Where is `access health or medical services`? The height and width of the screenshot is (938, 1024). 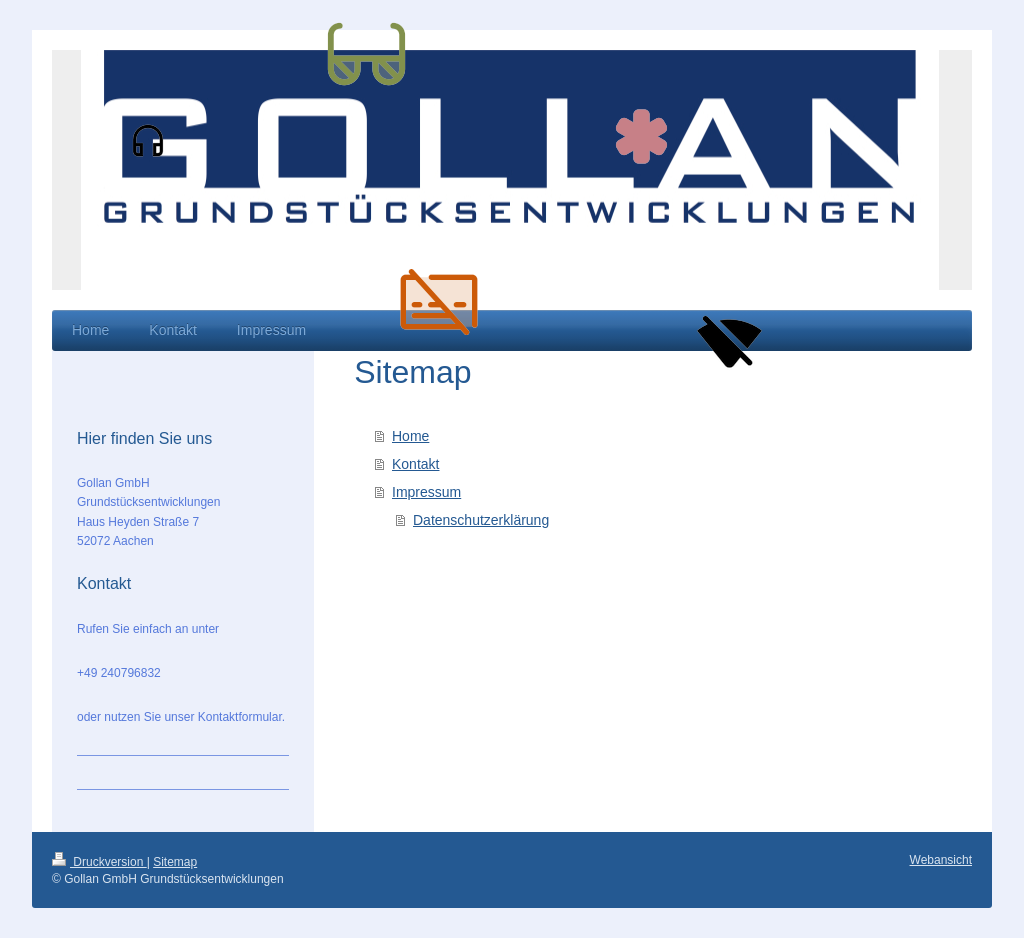
access health or medical services is located at coordinates (641, 136).